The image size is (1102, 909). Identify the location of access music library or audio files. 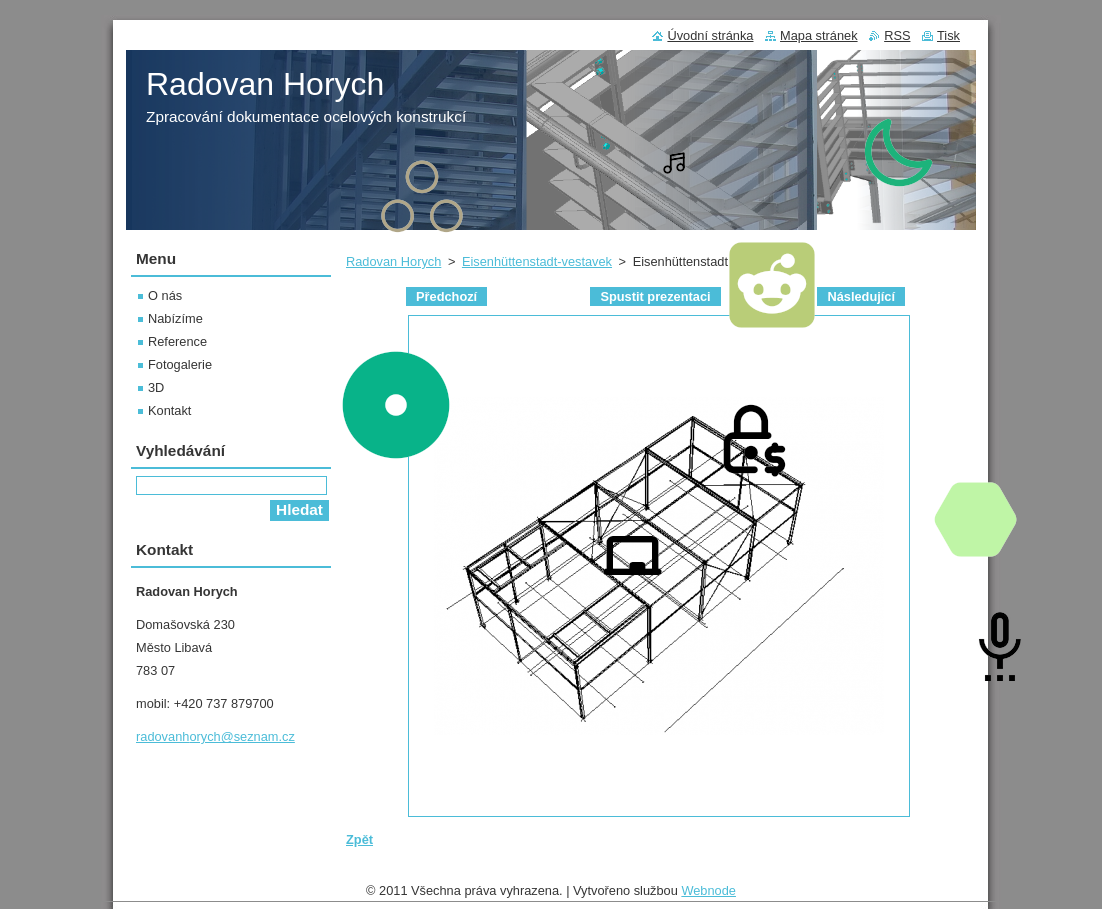
(674, 163).